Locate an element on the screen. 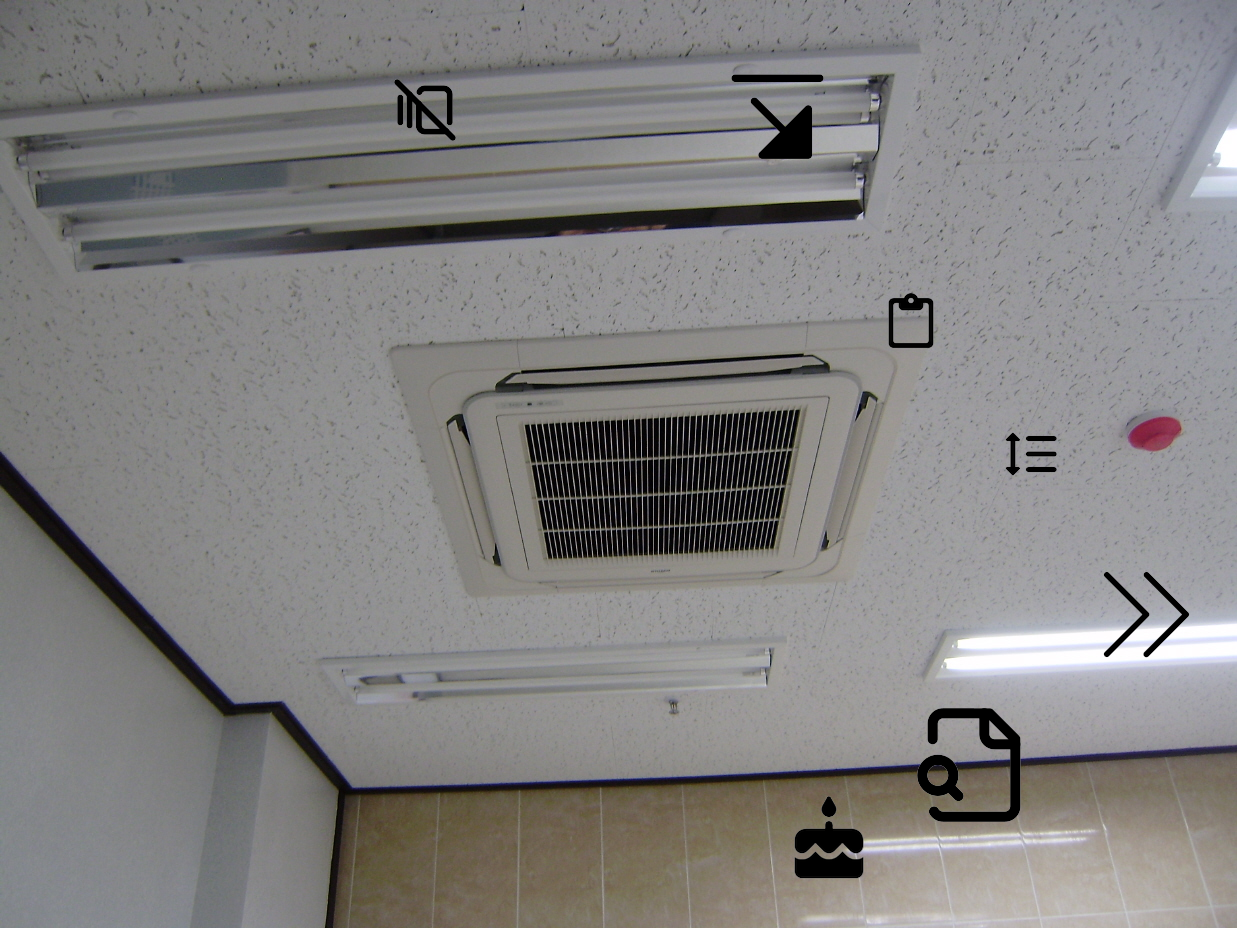 The width and height of the screenshot is (1237, 928). search within a document is located at coordinates (974, 765).